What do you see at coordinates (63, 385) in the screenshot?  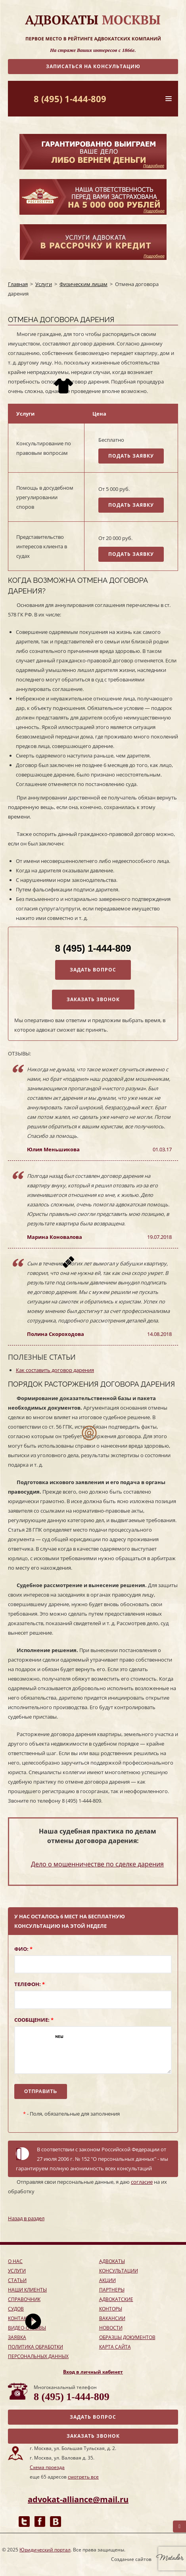 I see `browse clothing or apparel items` at bounding box center [63, 385].